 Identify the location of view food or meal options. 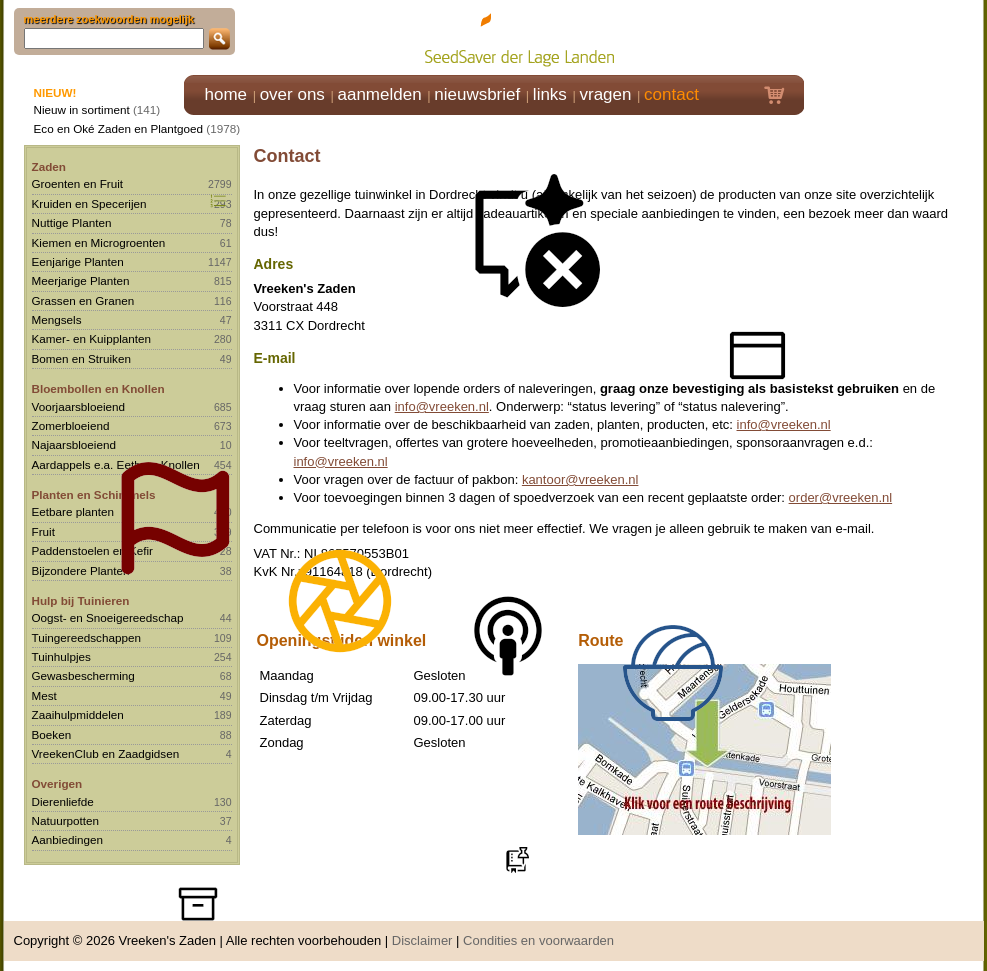
(673, 675).